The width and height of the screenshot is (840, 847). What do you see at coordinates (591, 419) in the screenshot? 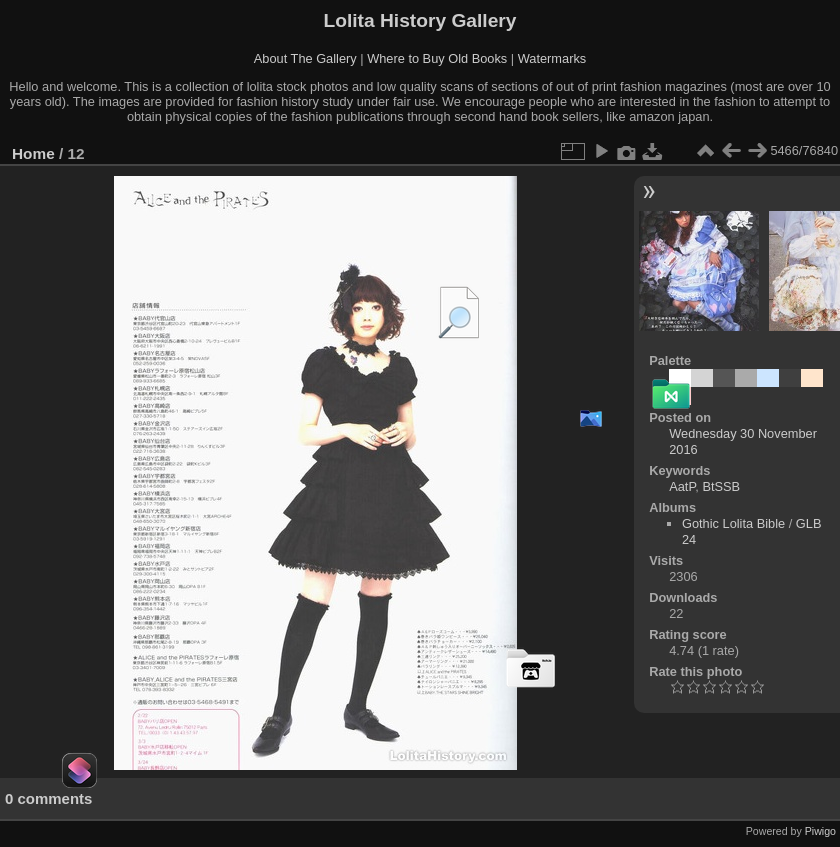
I see `open panorama photos folder` at bounding box center [591, 419].